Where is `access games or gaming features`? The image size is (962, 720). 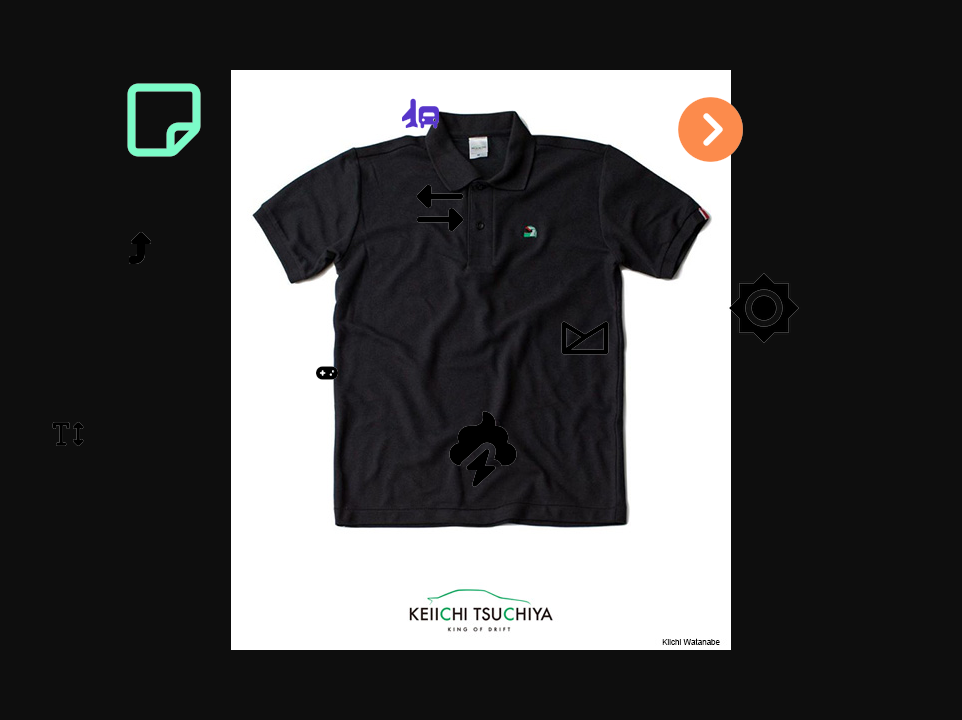
access games or gaming features is located at coordinates (327, 373).